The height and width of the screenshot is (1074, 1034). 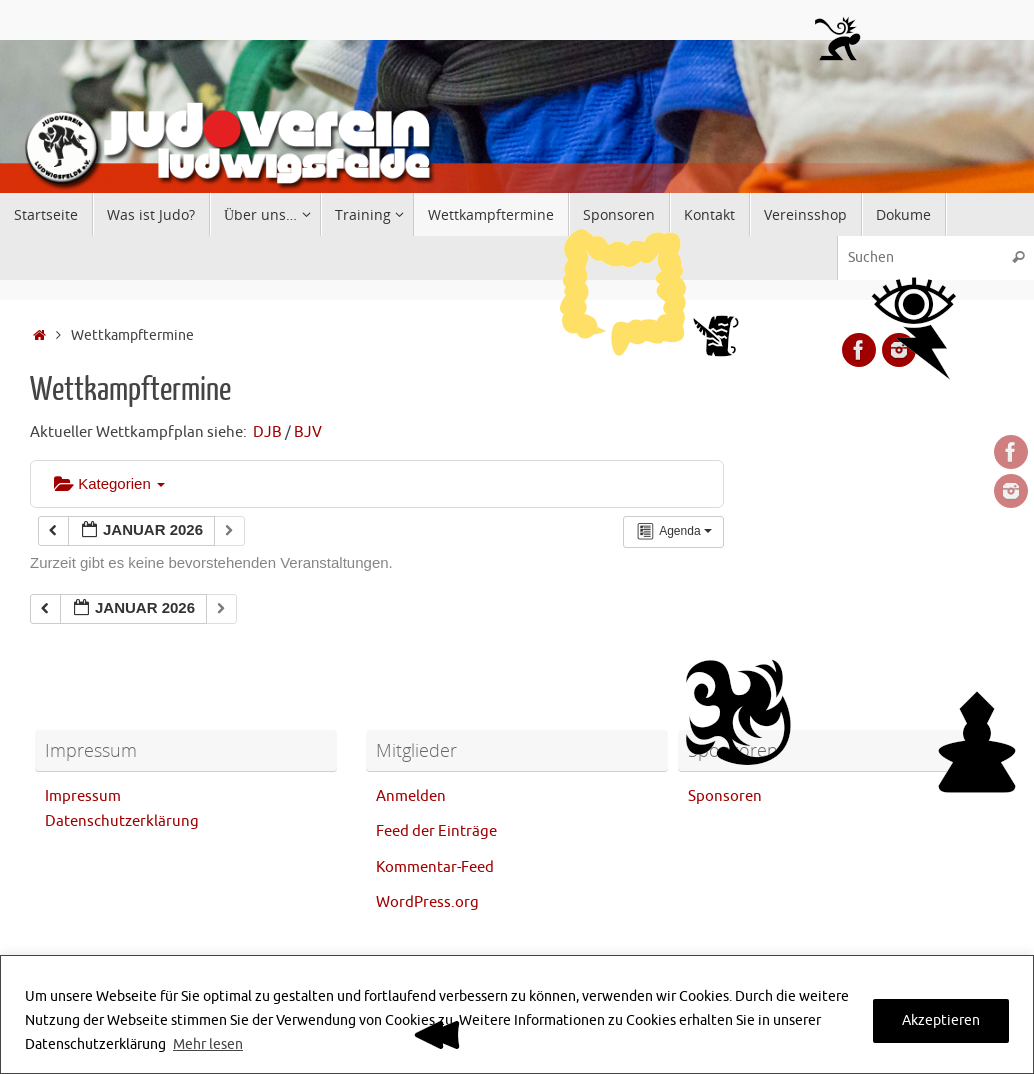 What do you see at coordinates (738, 712) in the screenshot?
I see `fire elemental or nature-fire hybrid ability` at bounding box center [738, 712].